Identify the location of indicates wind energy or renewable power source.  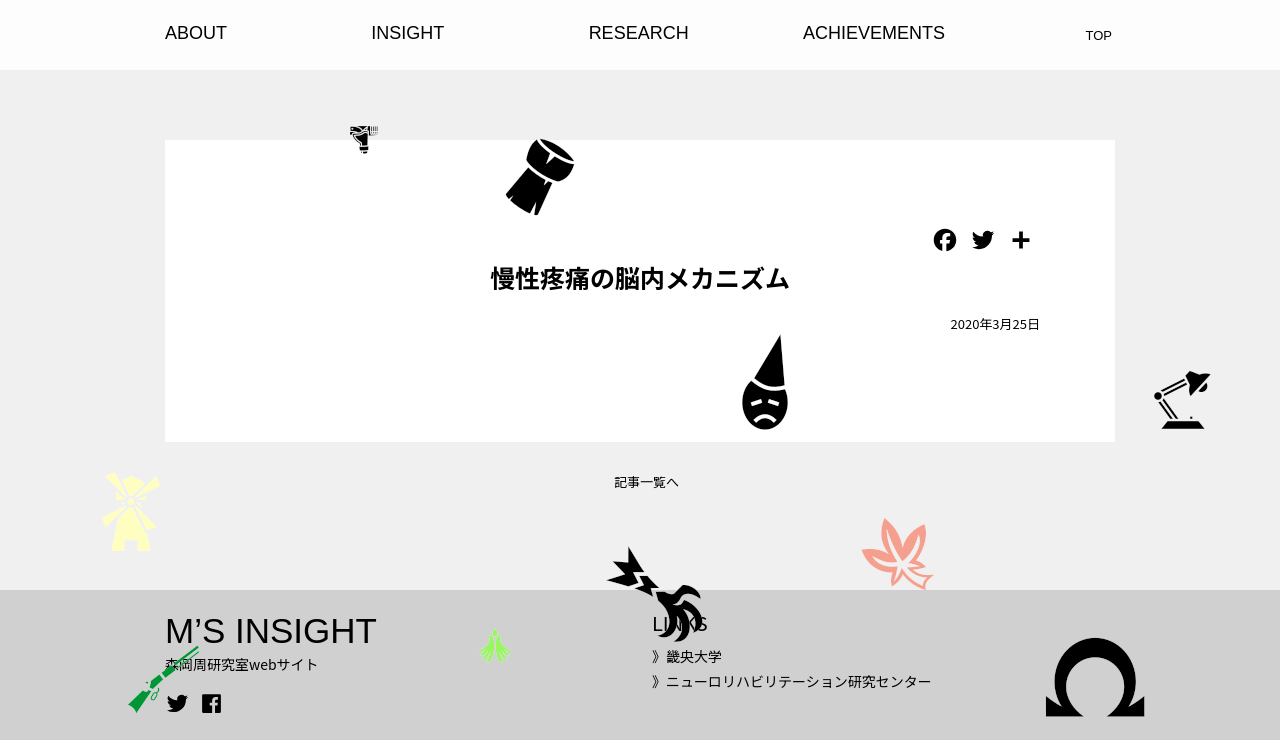
(131, 512).